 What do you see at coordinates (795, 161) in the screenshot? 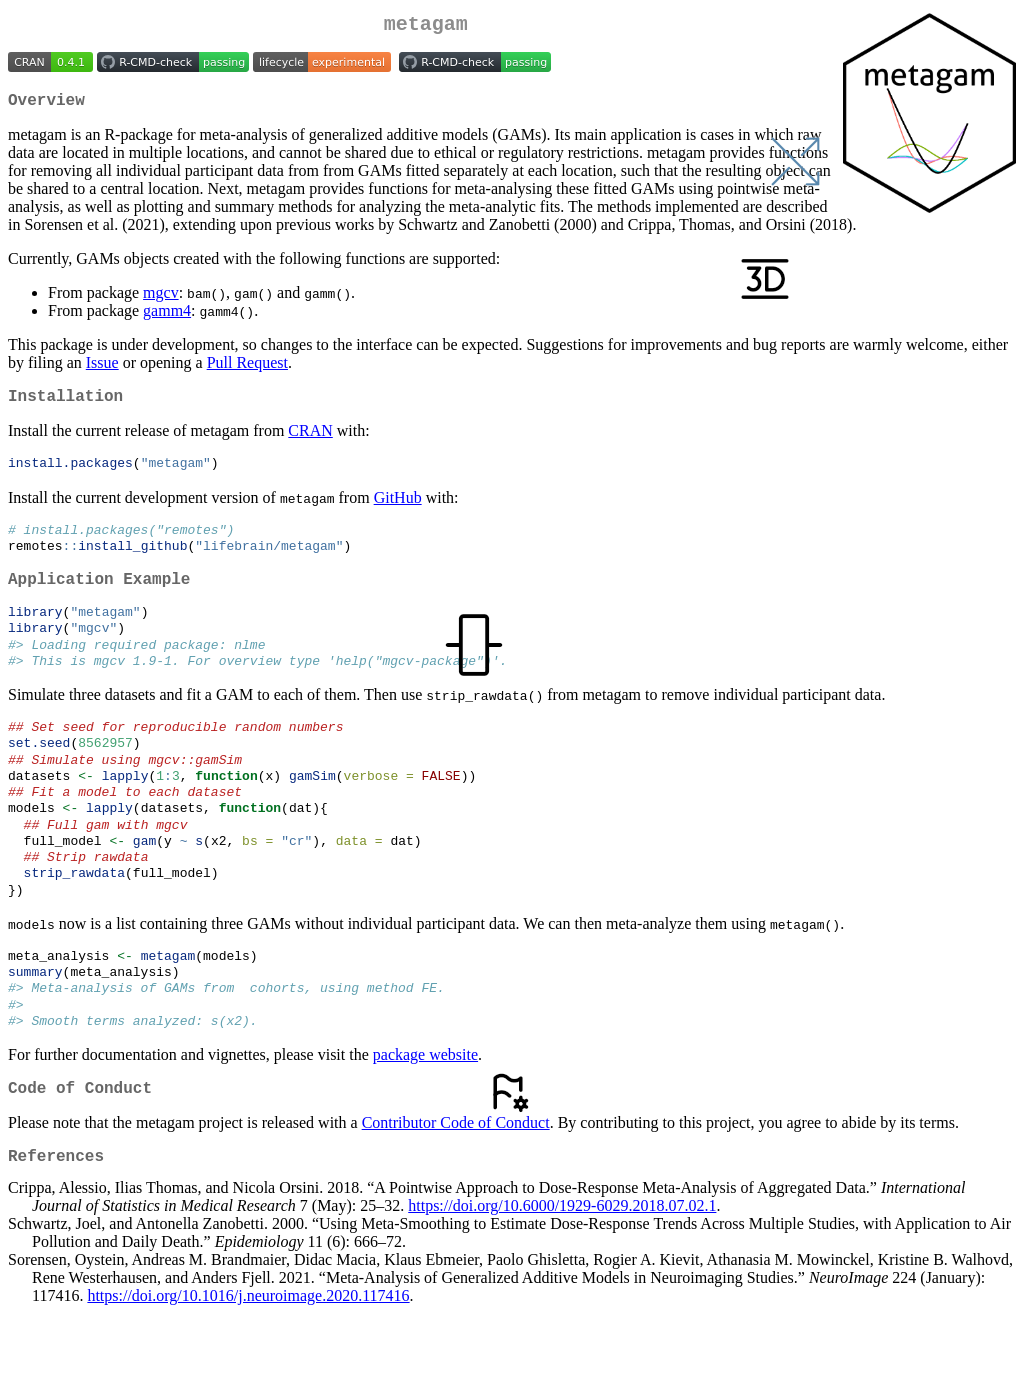
I see `shuffle or randomize playback order` at bounding box center [795, 161].